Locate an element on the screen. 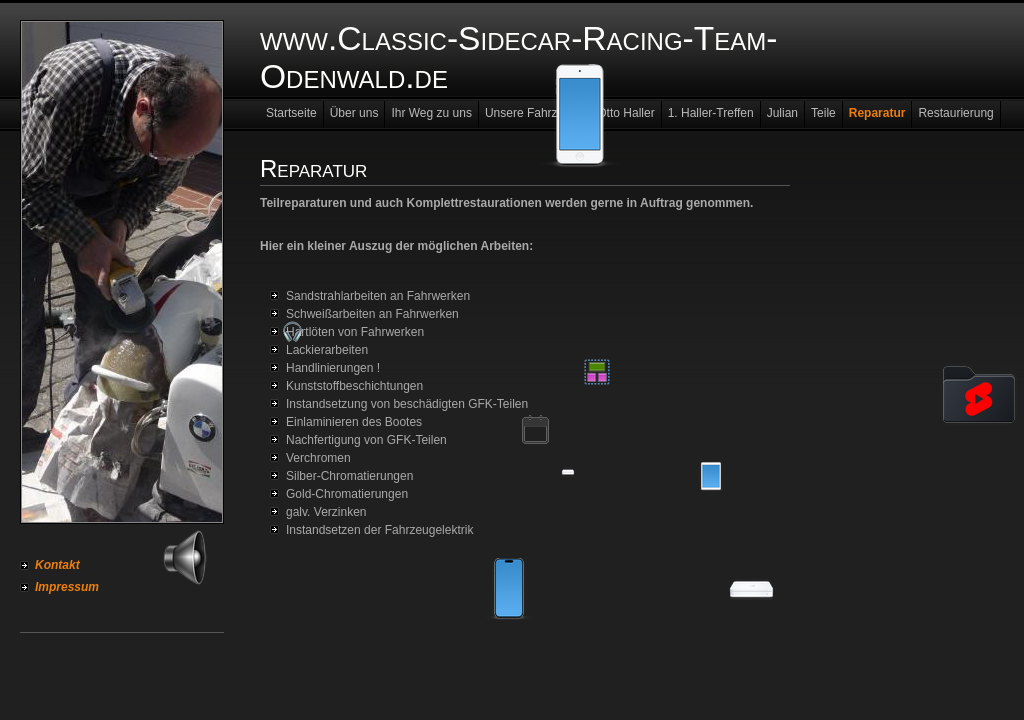  manage connected iPad device is located at coordinates (711, 476).